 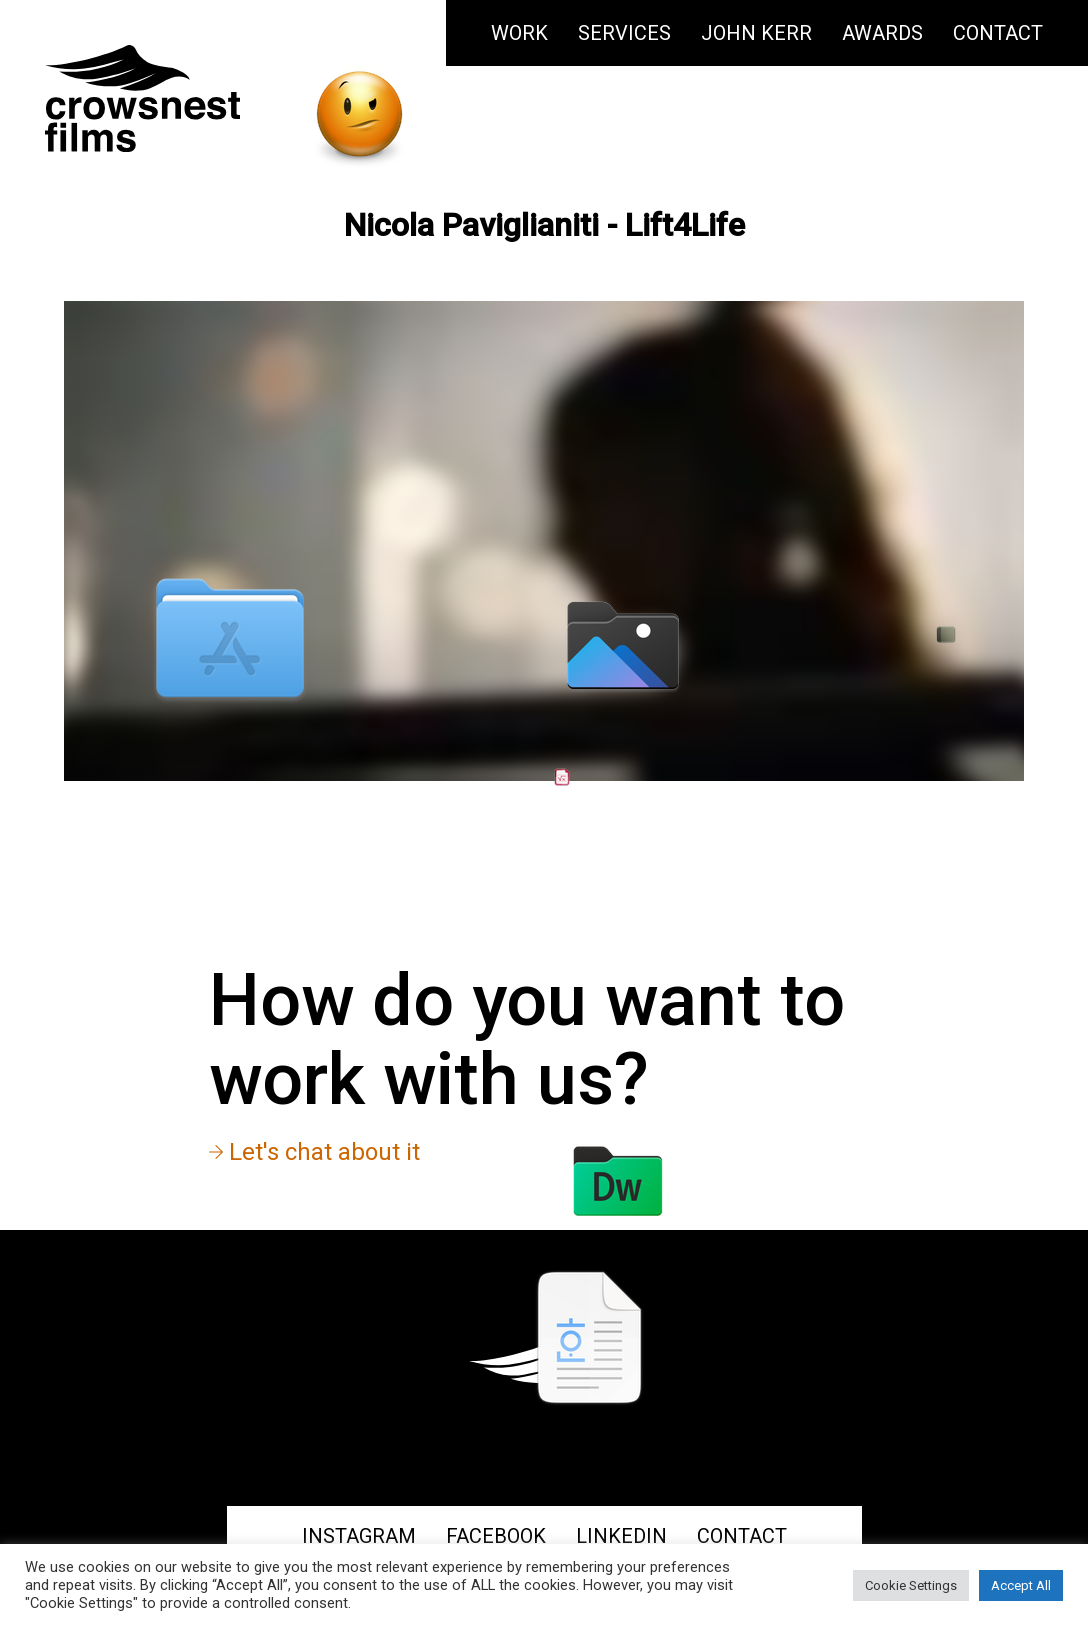 I want to click on folder containing Adobe Dreamweaver project files, so click(x=617, y=1183).